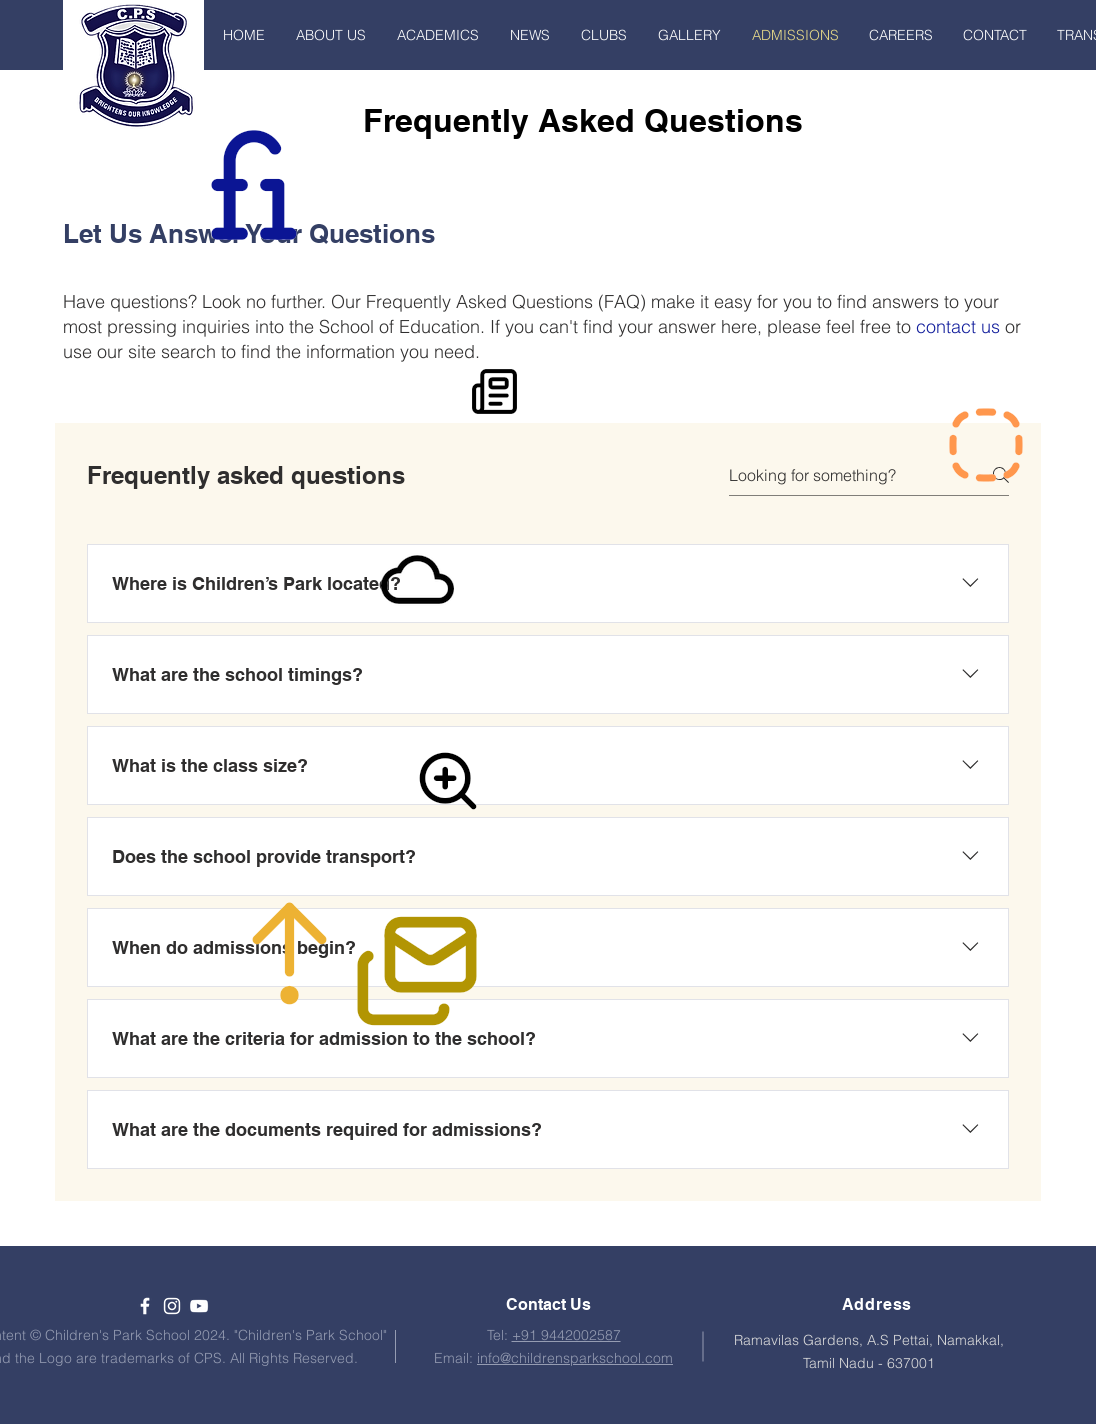 The image size is (1096, 1424). Describe the element at coordinates (417, 971) in the screenshot. I see `view all emails in inbox` at that location.